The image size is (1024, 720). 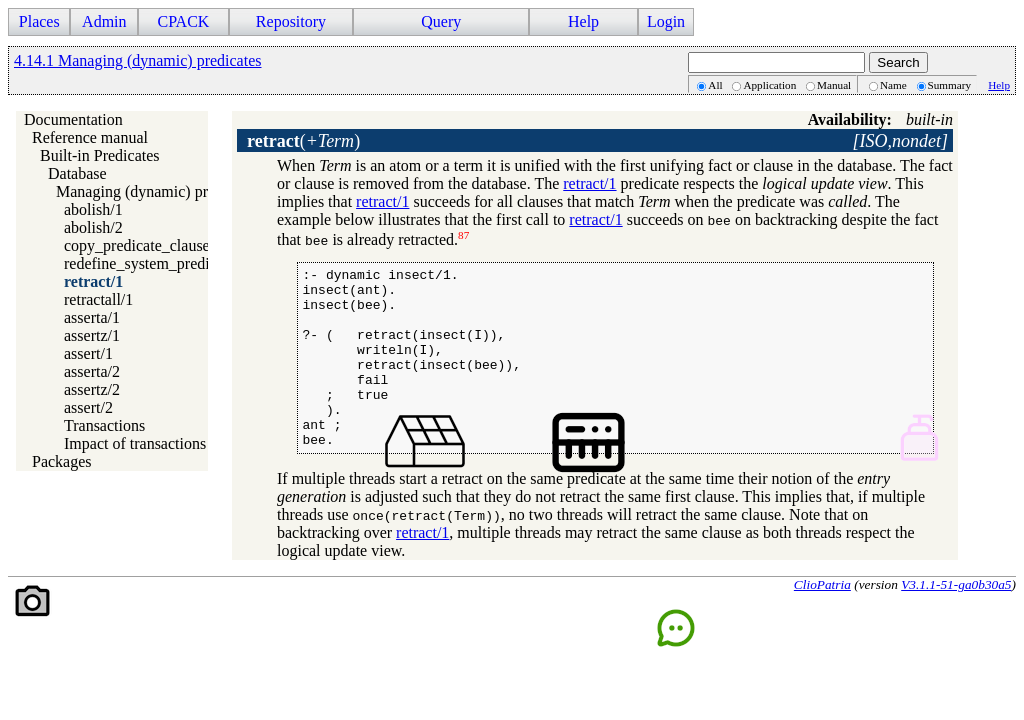 I want to click on open music keyboard or piano tool, so click(x=588, y=442).